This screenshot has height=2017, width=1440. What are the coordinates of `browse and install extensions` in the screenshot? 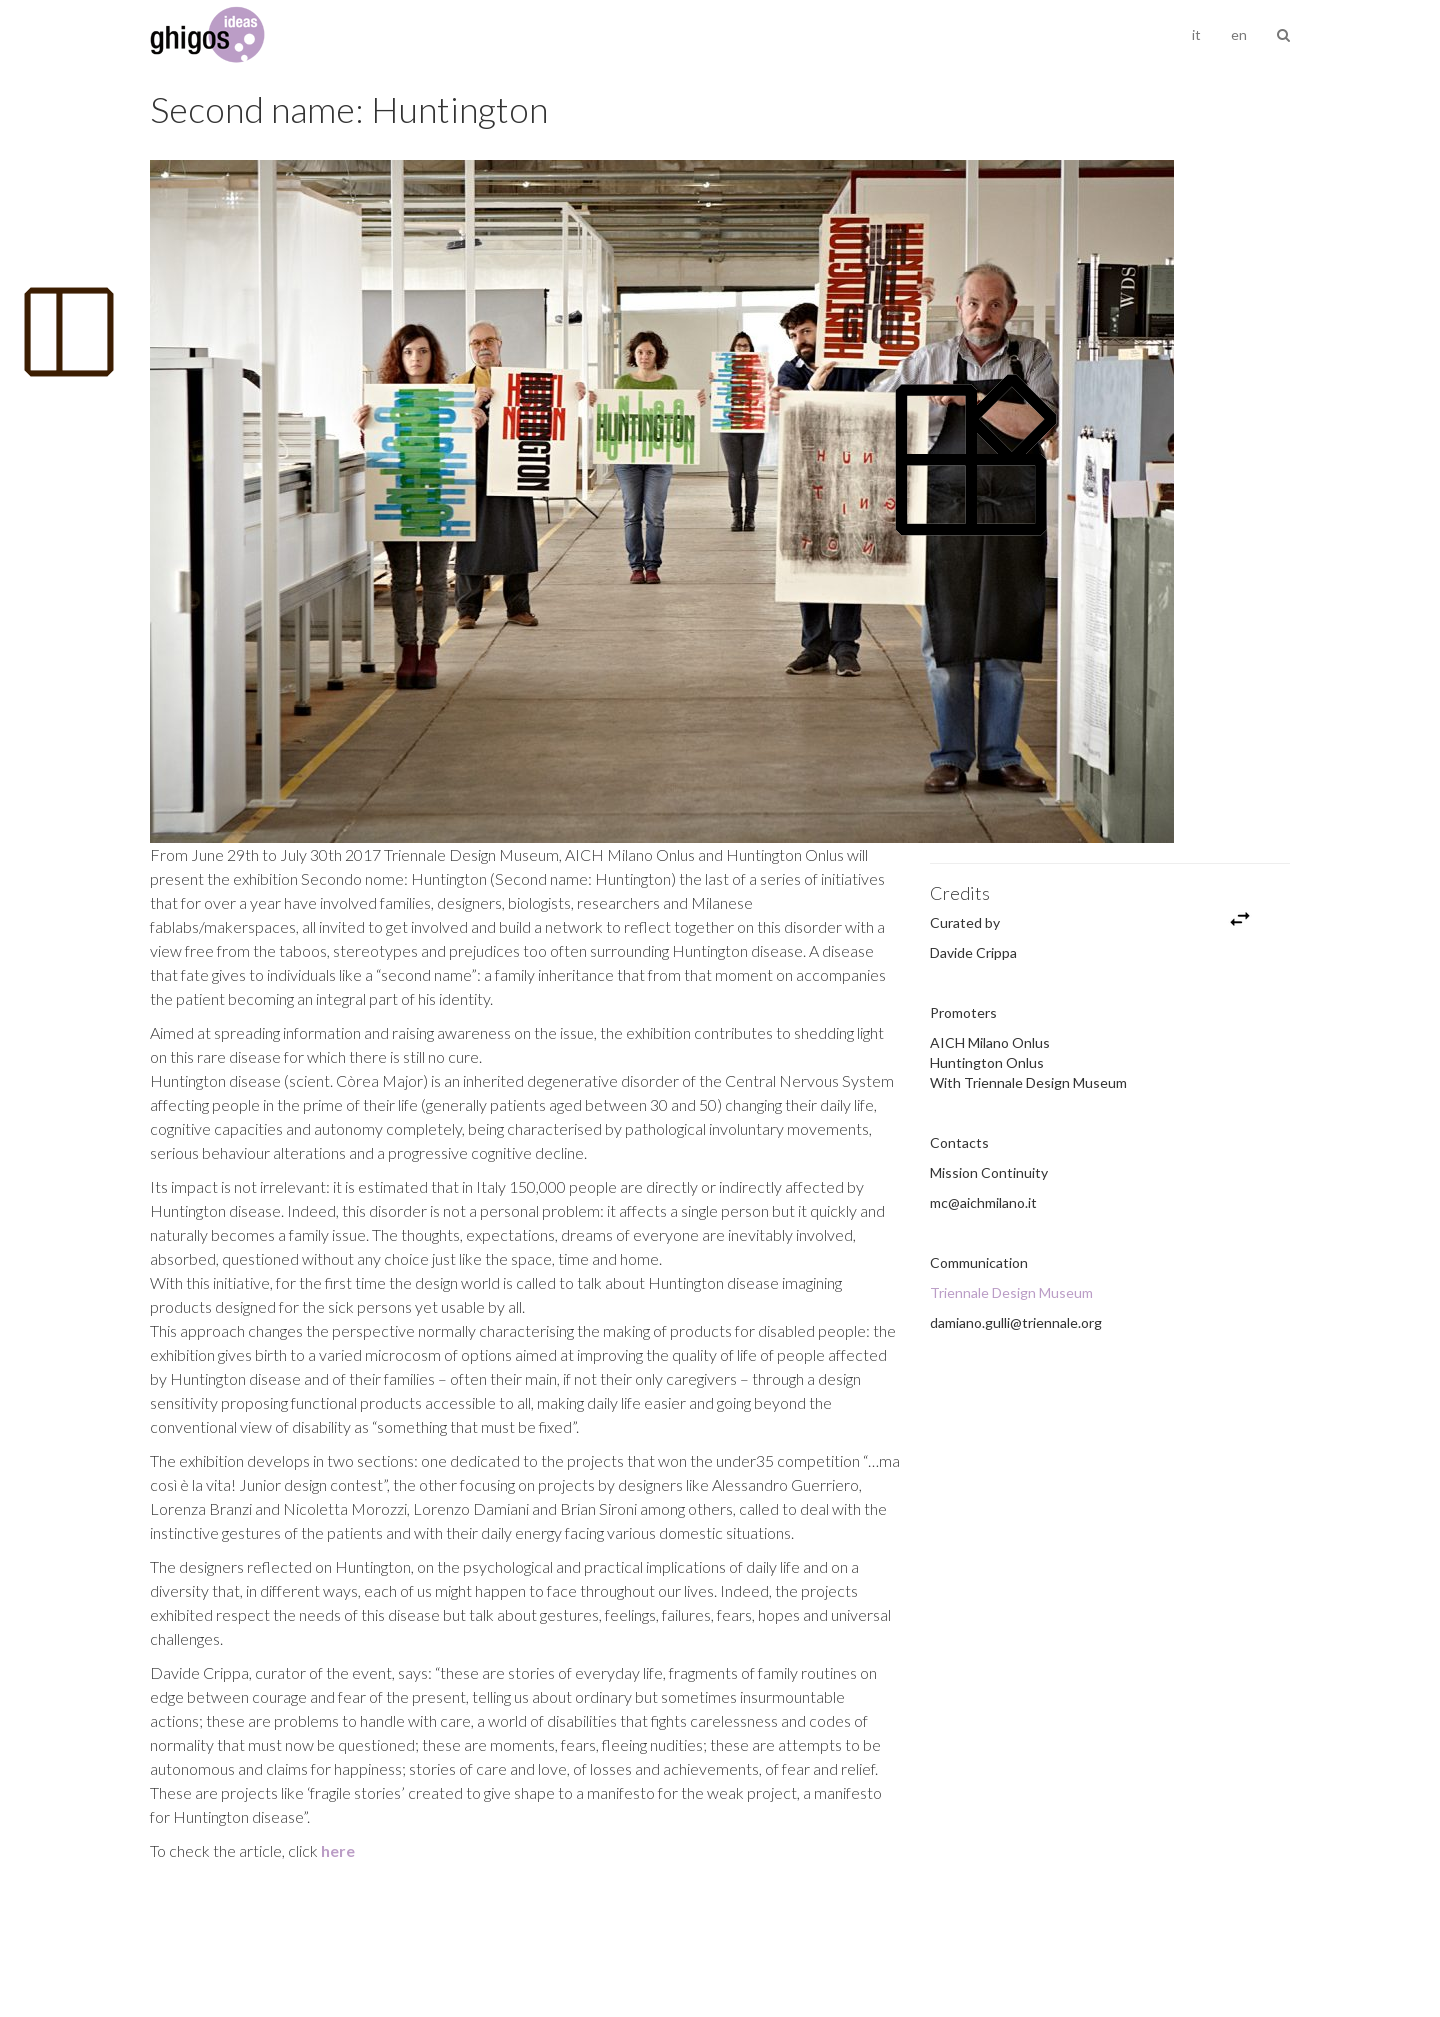 It's located at (977, 454).